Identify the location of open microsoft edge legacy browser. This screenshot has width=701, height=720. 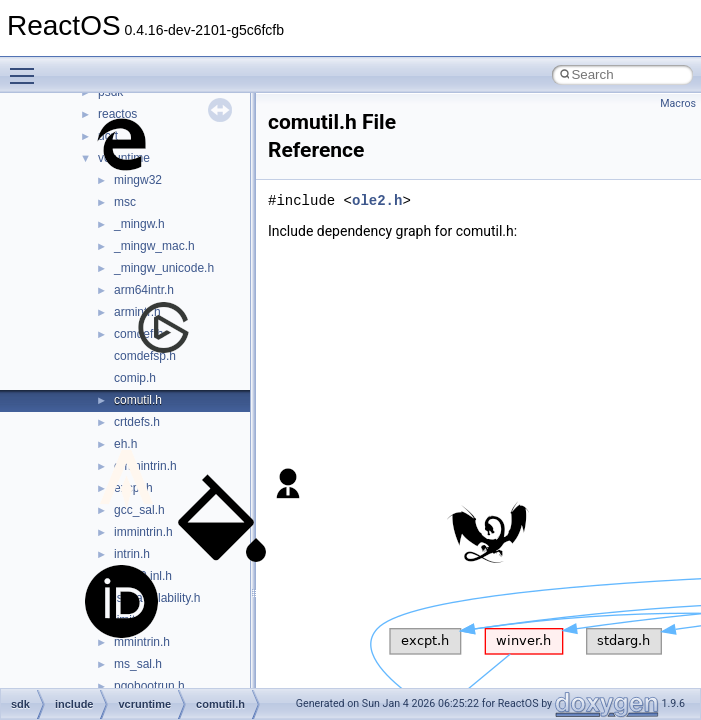
(121, 144).